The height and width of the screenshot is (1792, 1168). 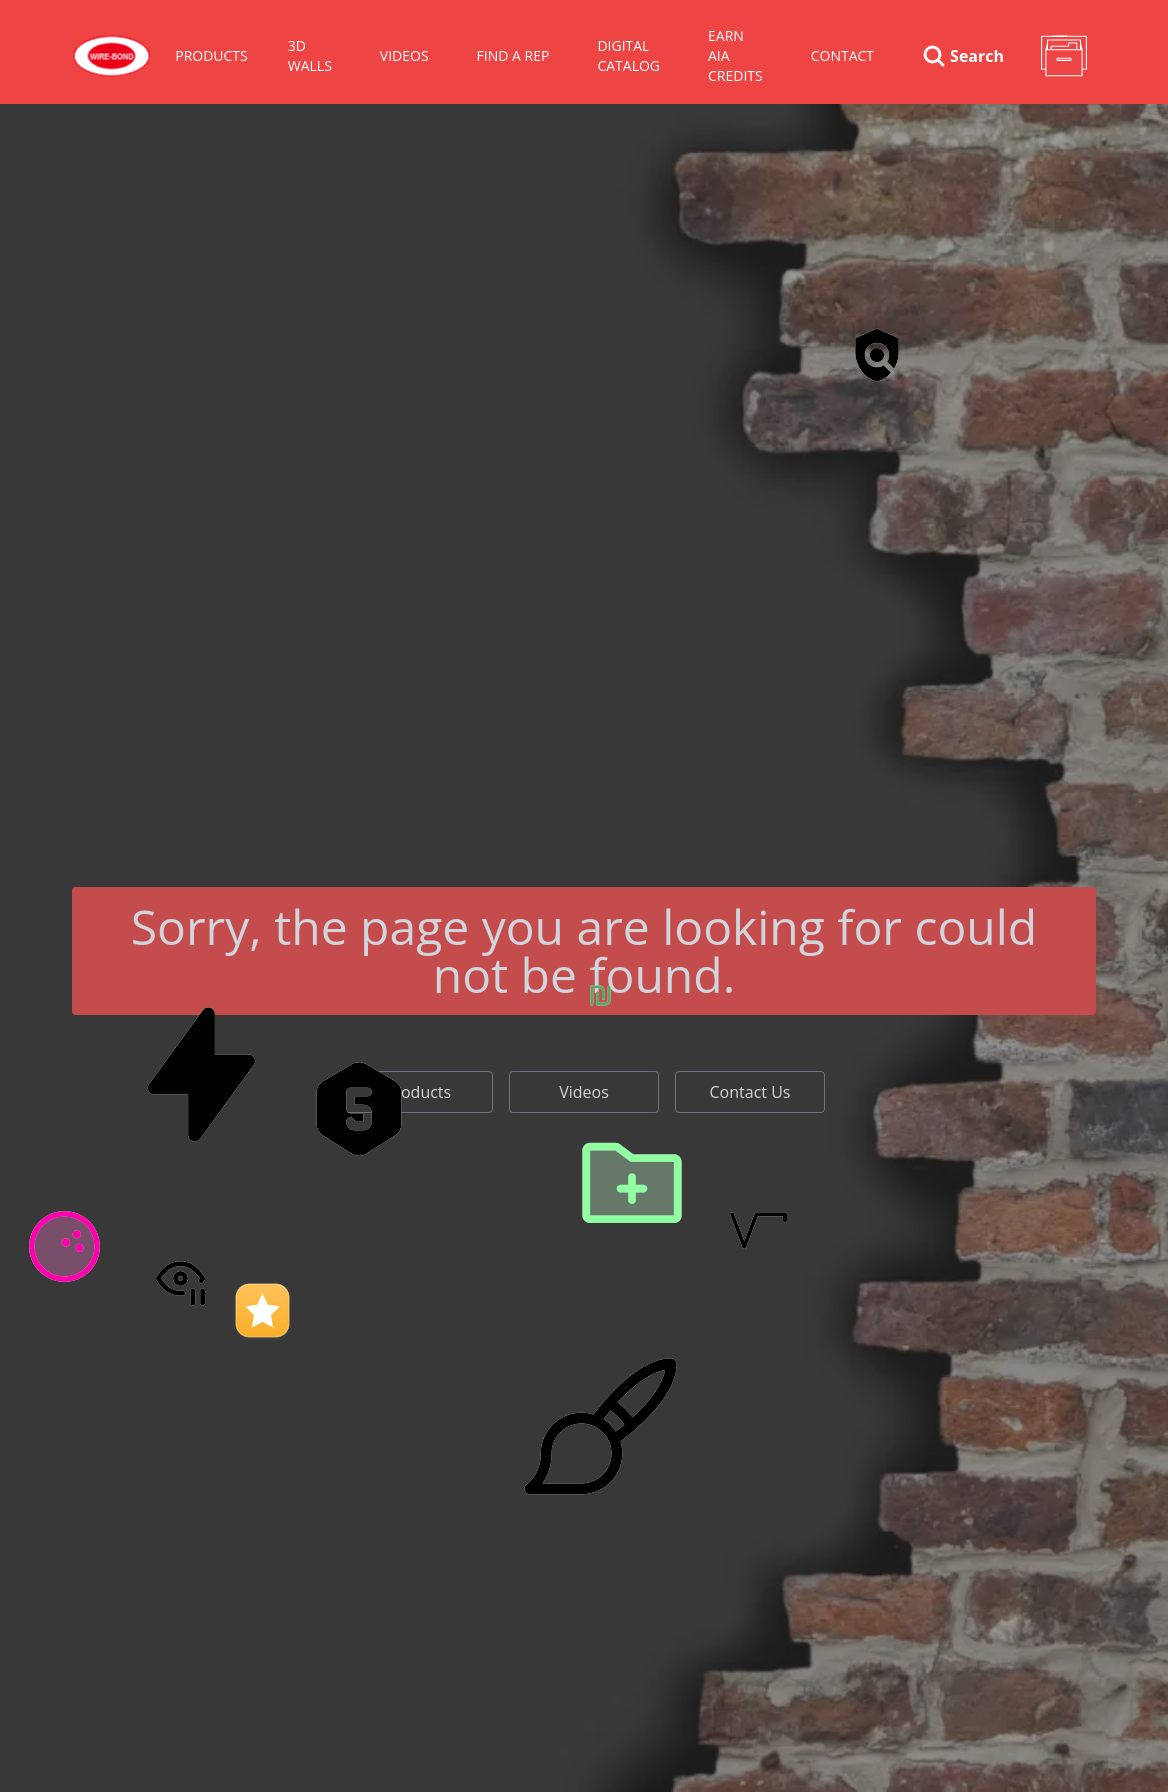 What do you see at coordinates (606, 1429) in the screenshot?
I see `access drawing or painting tools` at bounding box center [606, 1429].